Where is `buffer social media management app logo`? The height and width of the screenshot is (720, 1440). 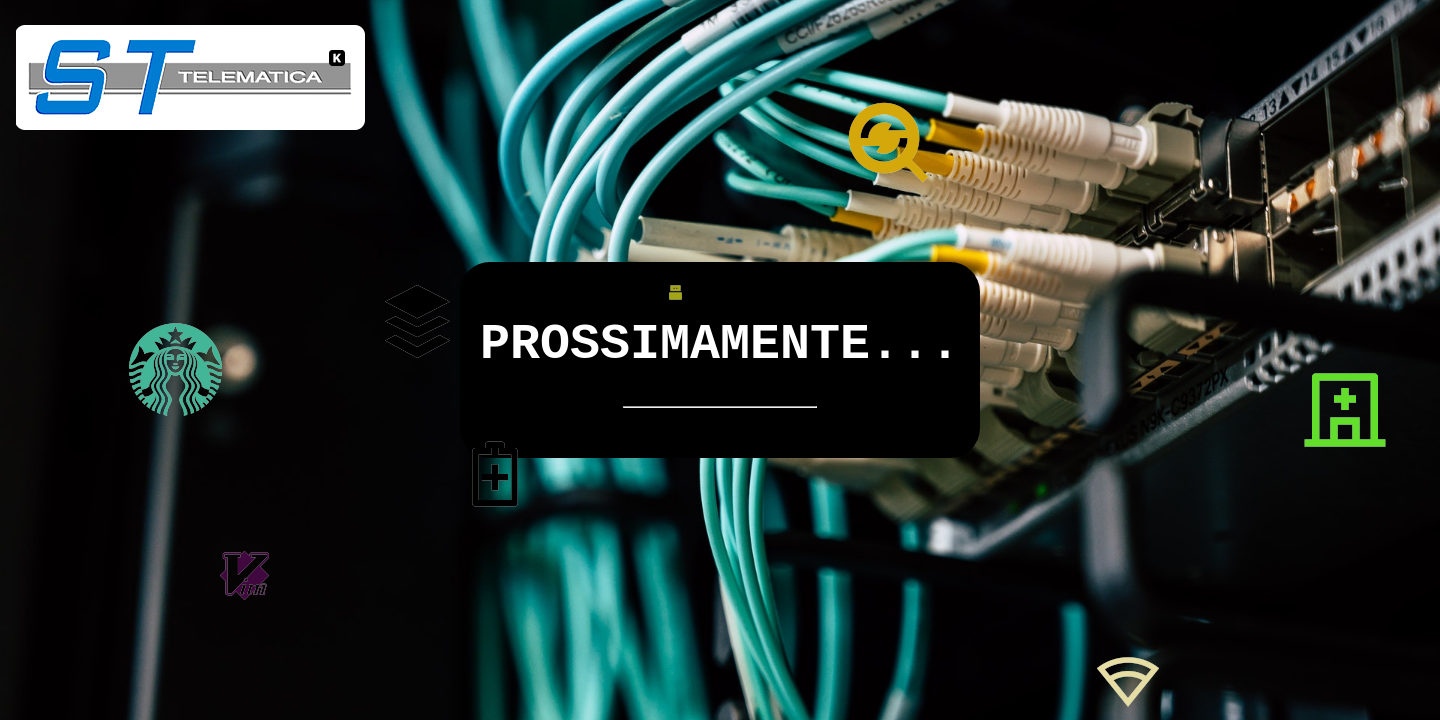
buffer social media management app logo is located at coordinates (417, 321).